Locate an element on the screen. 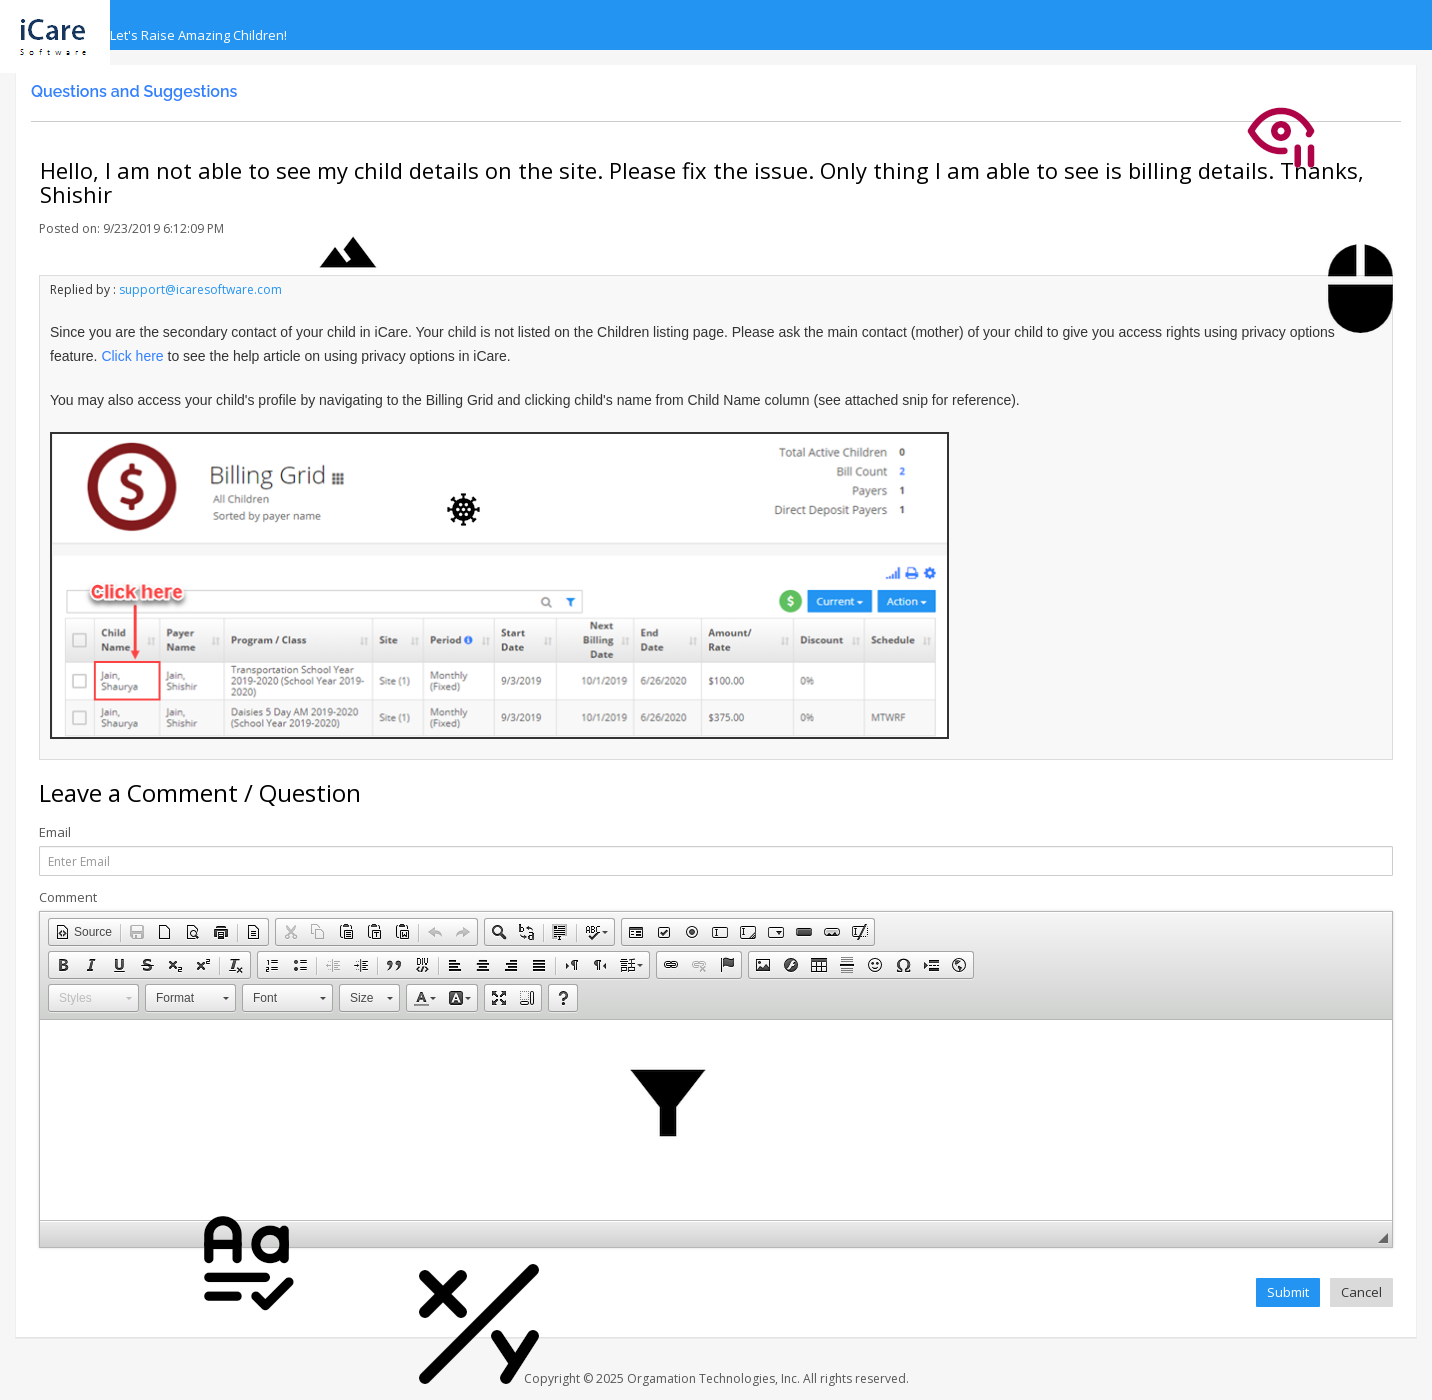 The image size is (1432, 1400). filter photos by landscape or mountain scenery is located at coordinates (348, 252).